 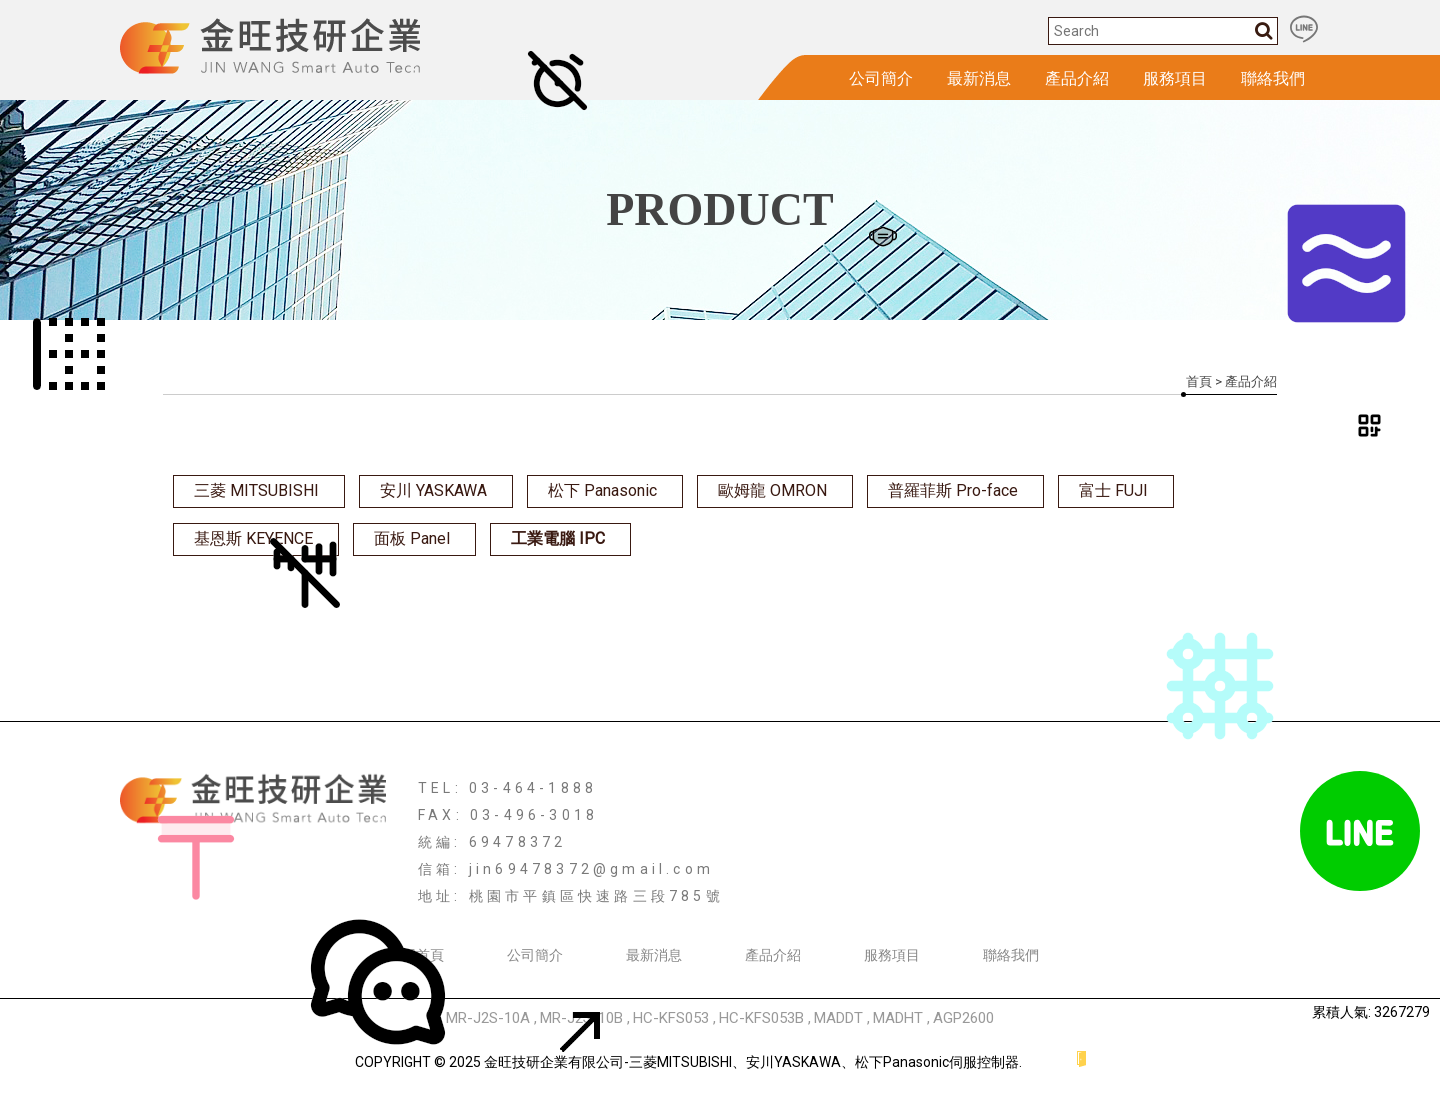 What do you see at coordinates (1220, 686) in the screenshot?
I see `play go board game` at bounding box center [1220, 686].